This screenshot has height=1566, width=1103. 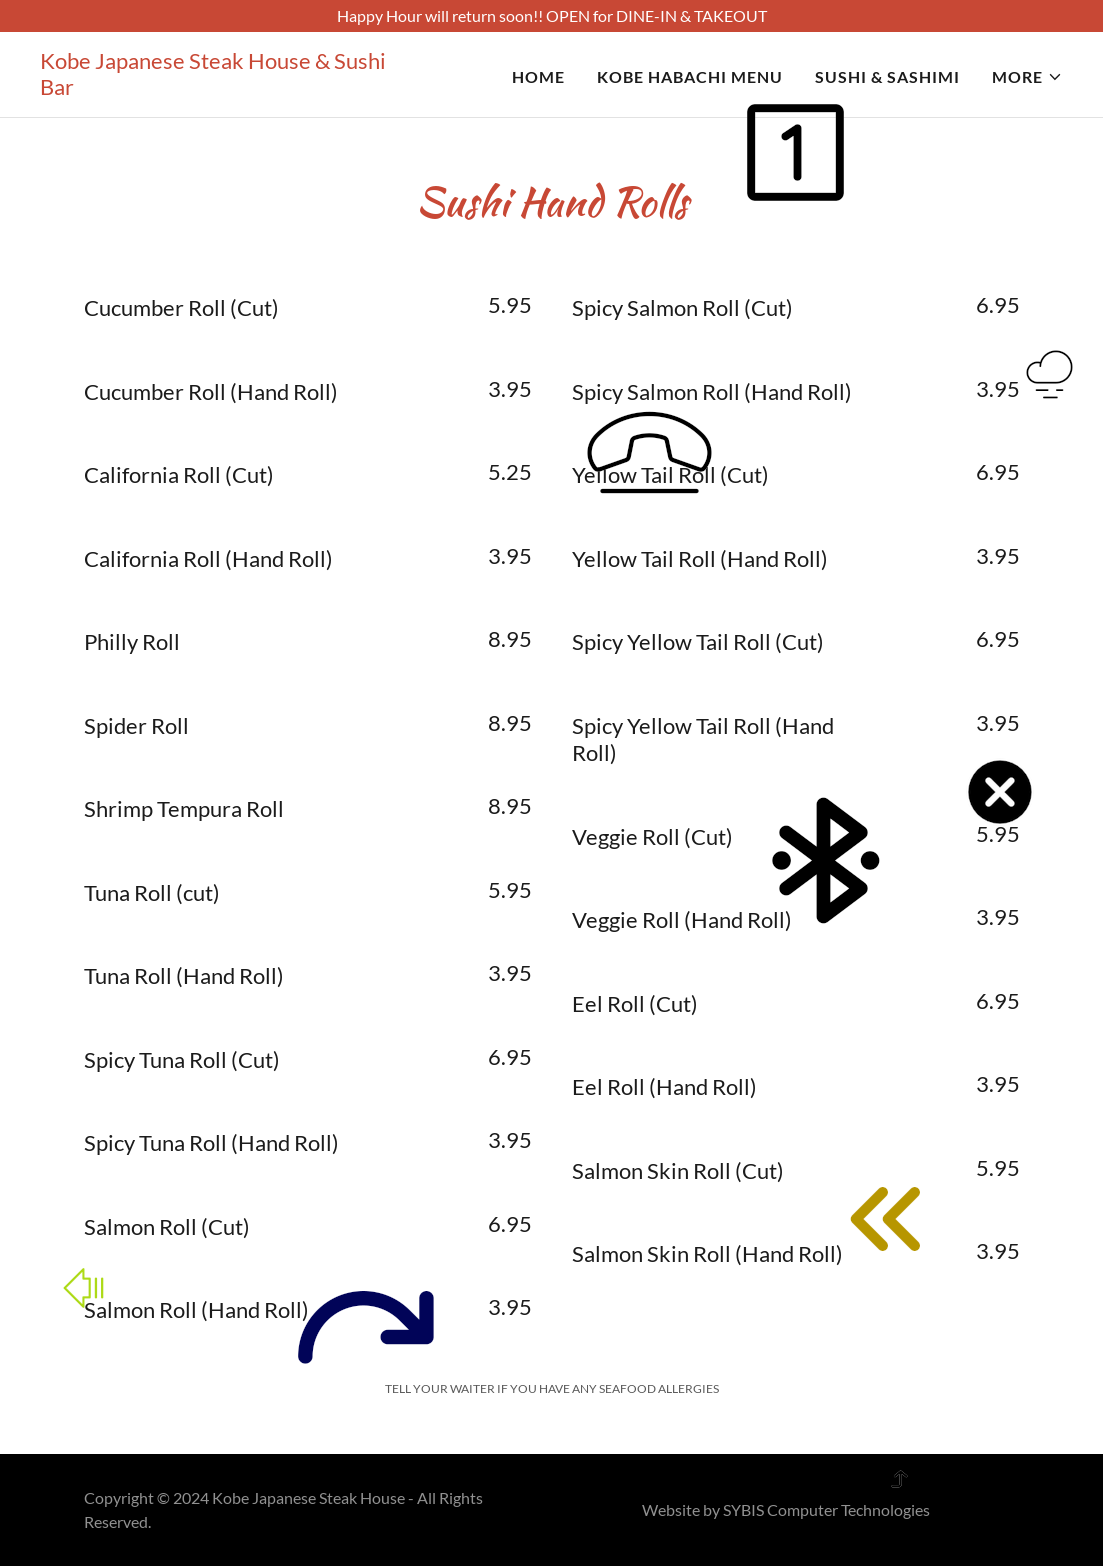 I want to click on indicates foggy weather conditions, so click(x=1049, y=373).